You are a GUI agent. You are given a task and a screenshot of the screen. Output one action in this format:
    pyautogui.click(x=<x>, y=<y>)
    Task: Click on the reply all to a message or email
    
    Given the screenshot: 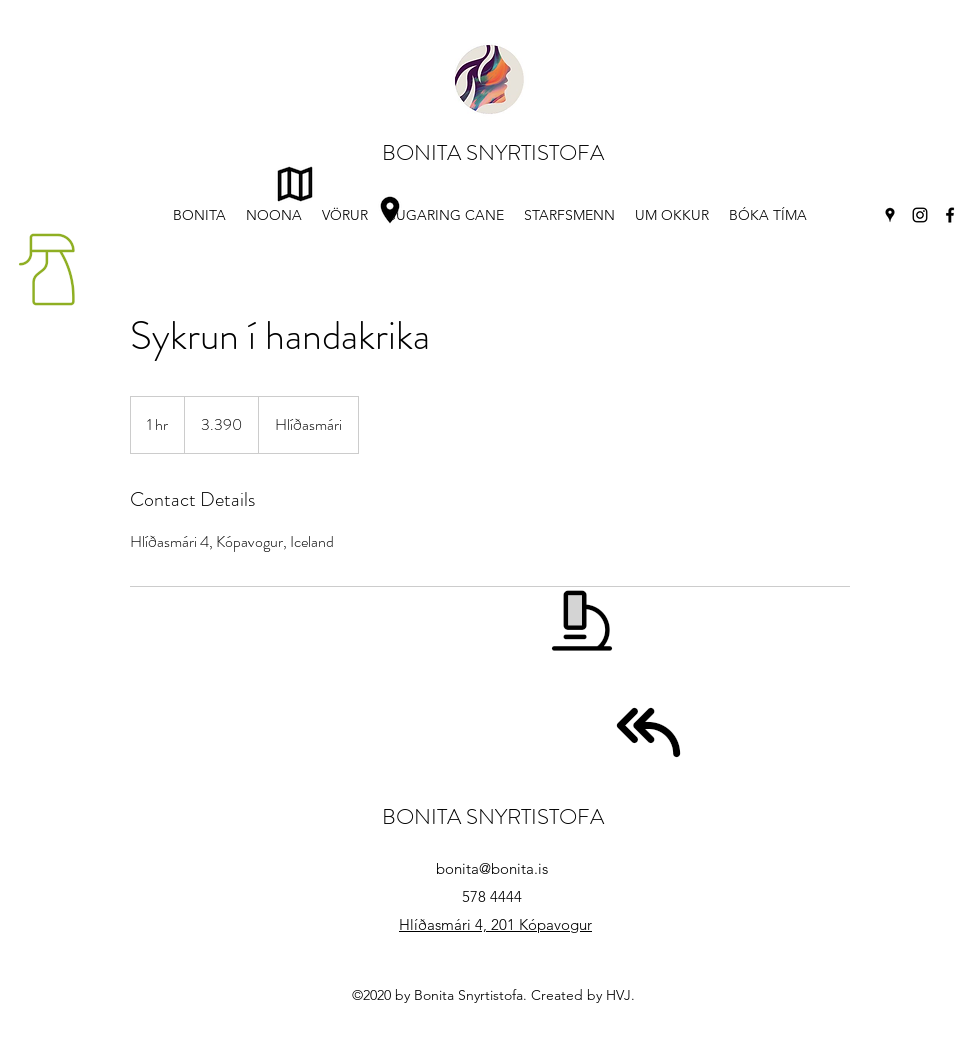 What is the action you would take?
    pyautogui.click(x=648, y=732)
    